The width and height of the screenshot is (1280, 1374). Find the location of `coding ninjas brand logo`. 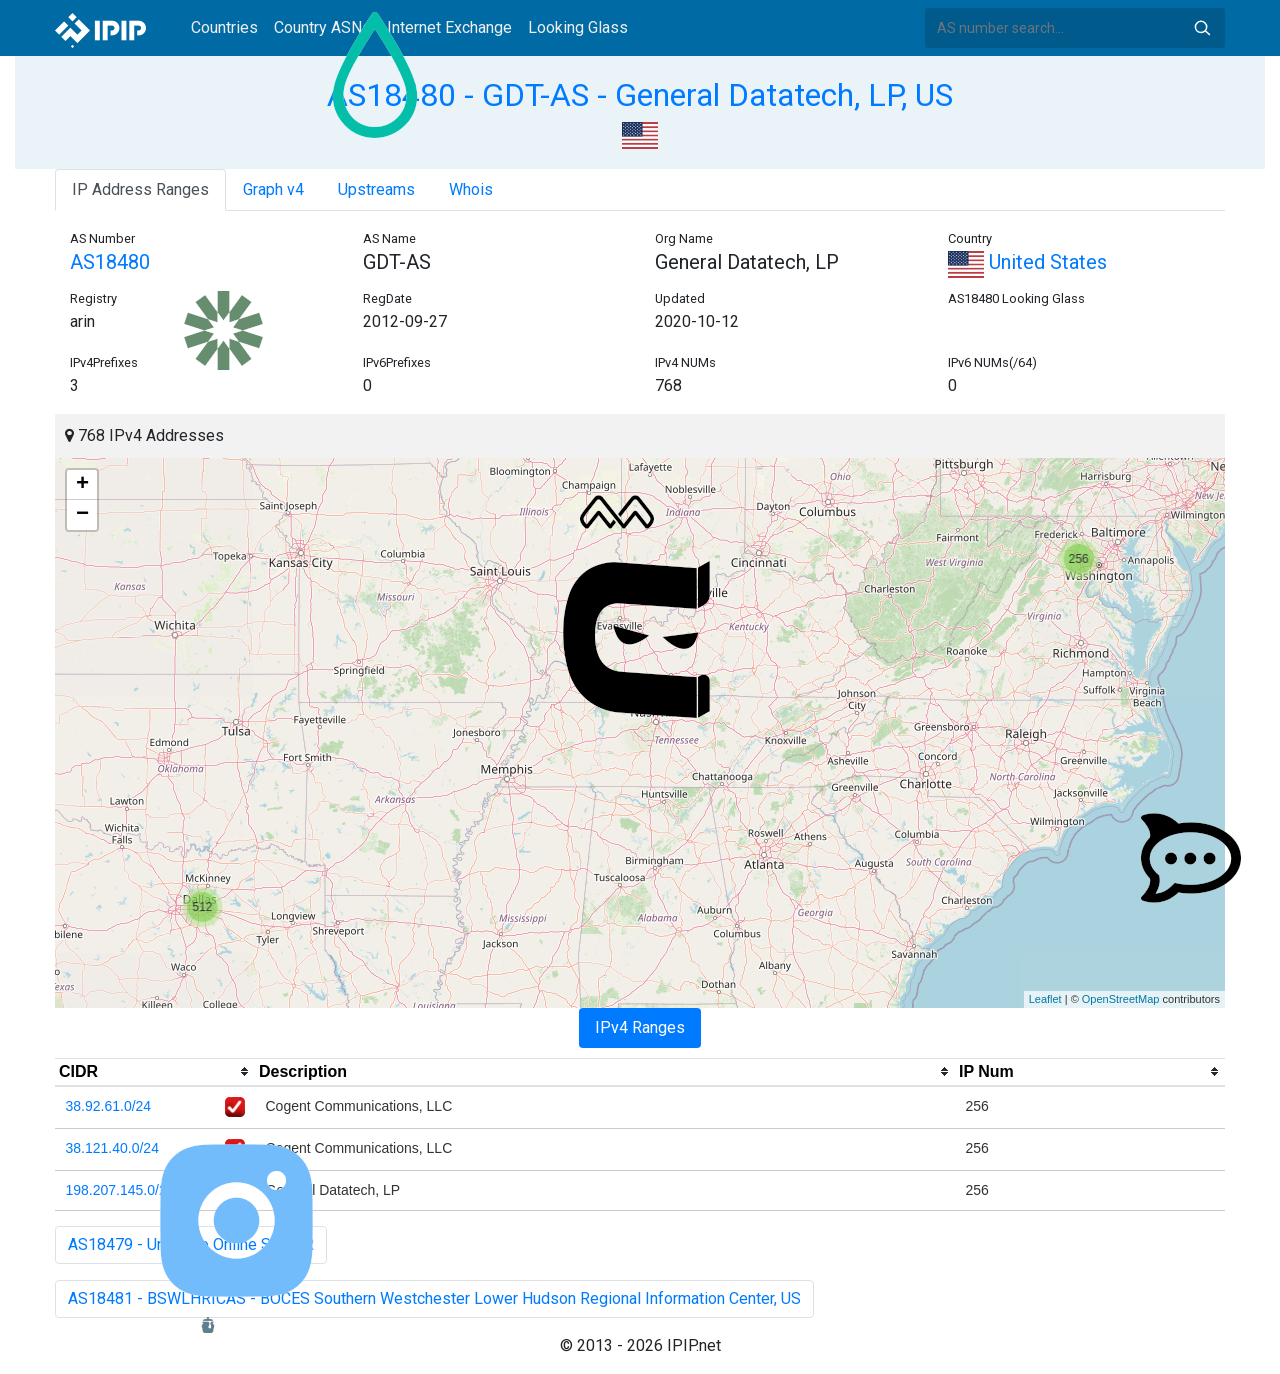

coding ninjas brand logo is located at coordinates (636, 639).